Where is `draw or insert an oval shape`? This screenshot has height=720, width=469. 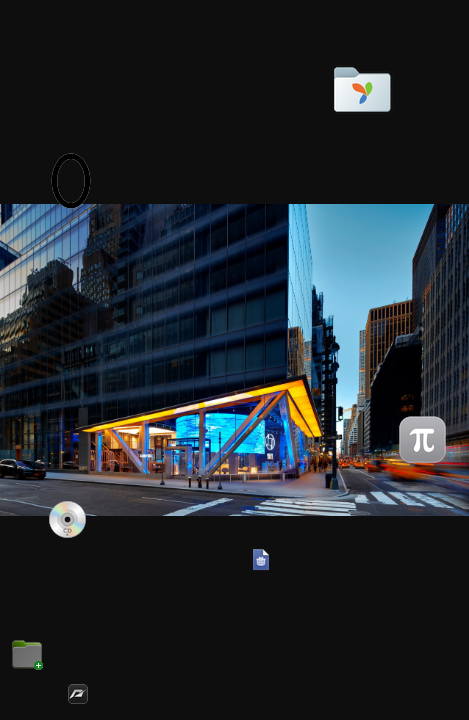
draw or insert an oval shape is located at coordinates (71, 181).